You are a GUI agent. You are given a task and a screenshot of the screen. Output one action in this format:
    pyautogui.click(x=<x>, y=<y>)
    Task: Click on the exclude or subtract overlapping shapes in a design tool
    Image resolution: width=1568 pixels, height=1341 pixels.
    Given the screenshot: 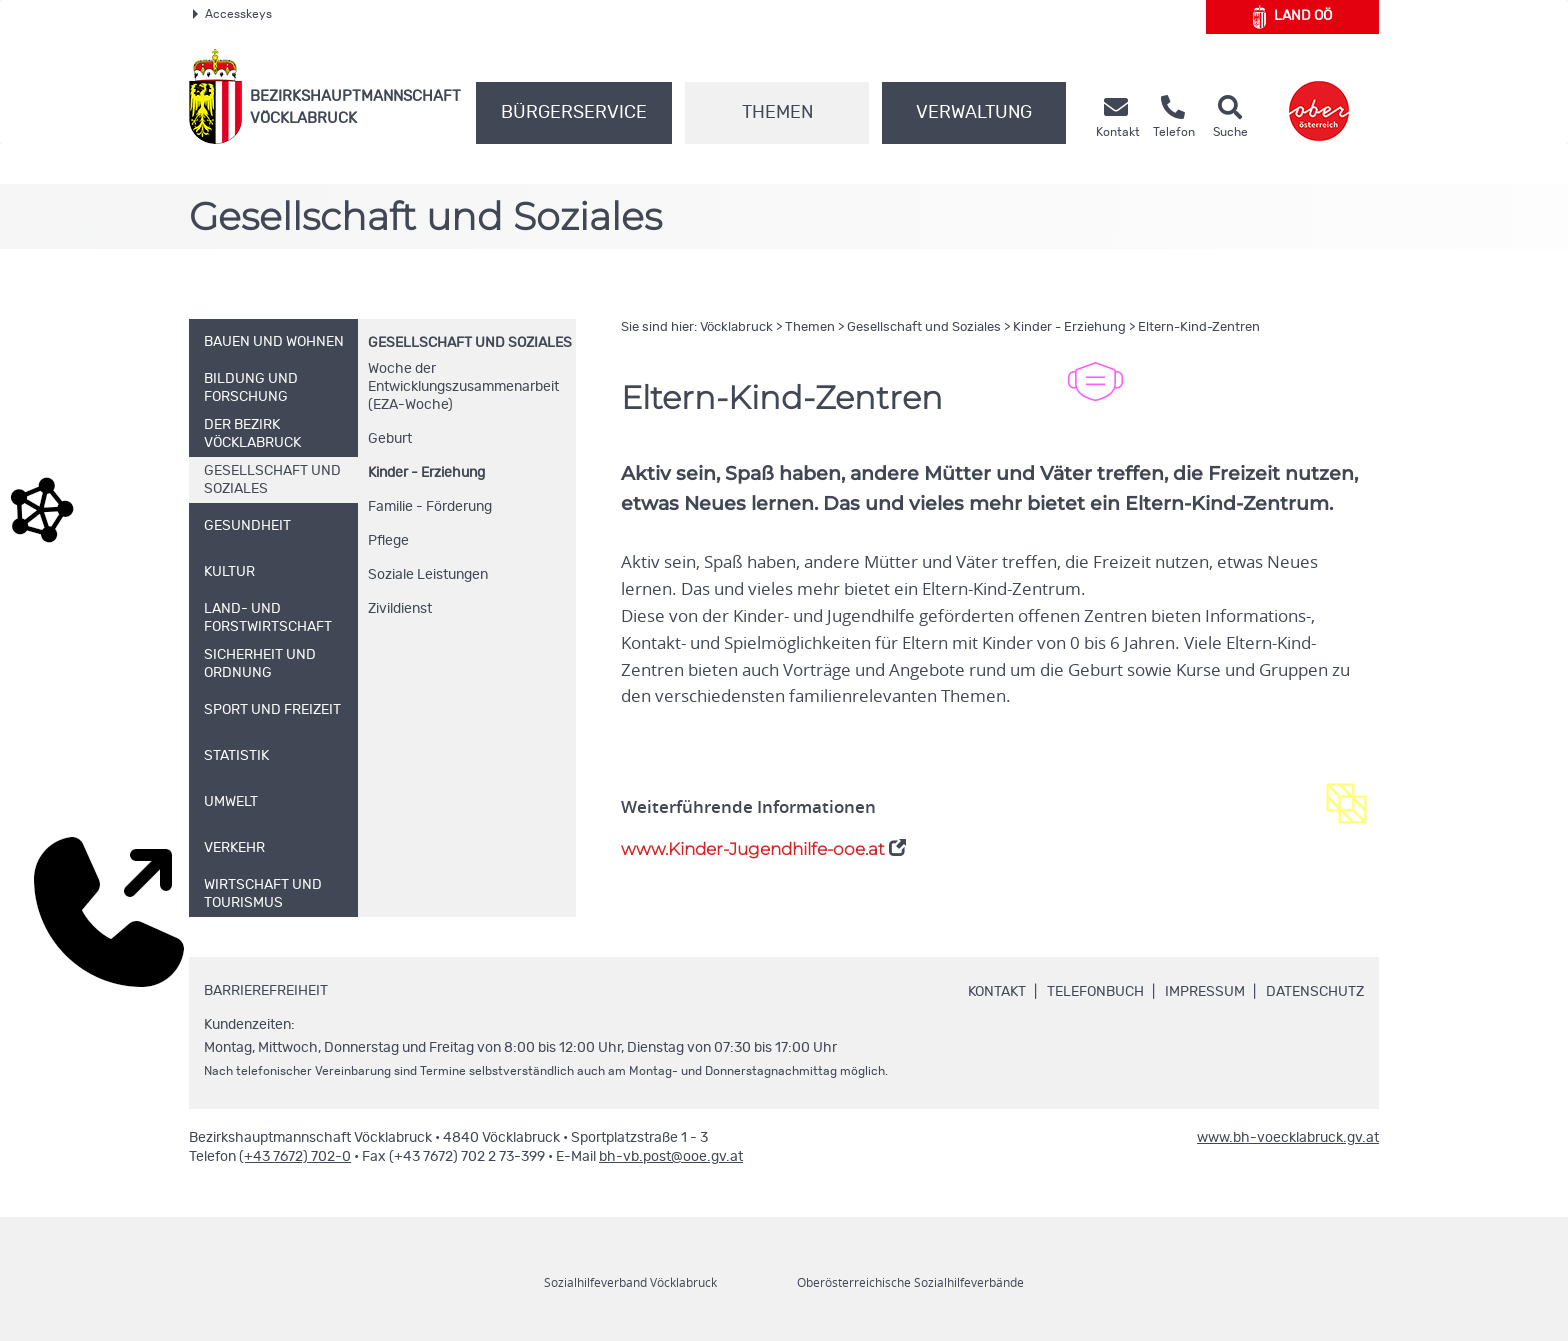 What is the action you would take?
    pyautogui.click(x=1346, y=803)
    